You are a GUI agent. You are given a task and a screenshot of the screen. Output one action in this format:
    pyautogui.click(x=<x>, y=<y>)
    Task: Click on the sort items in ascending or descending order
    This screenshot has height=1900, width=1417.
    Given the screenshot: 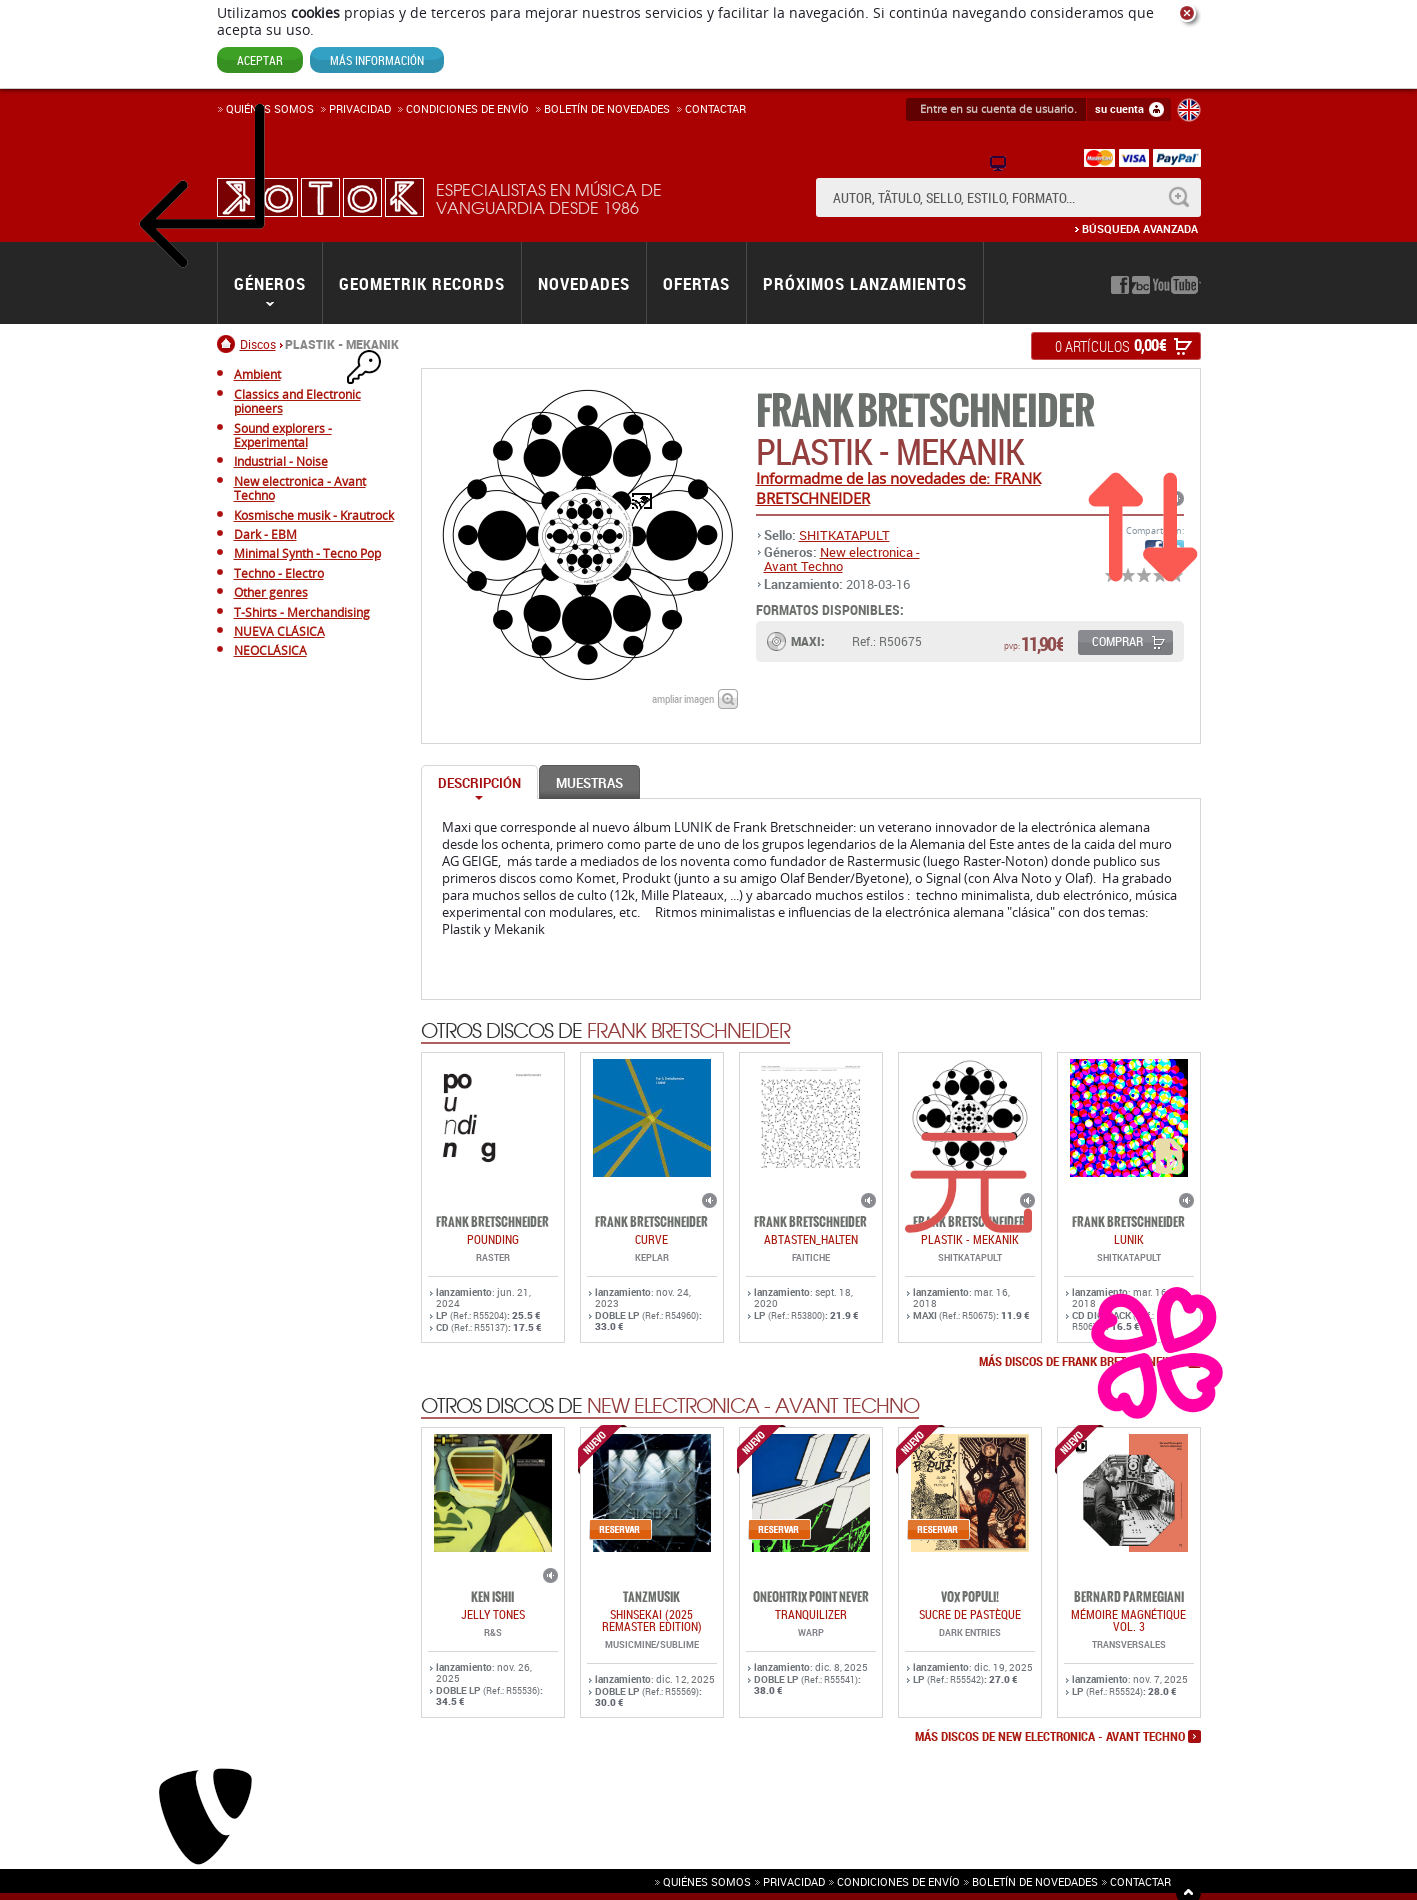 What is the action you would take?
    pyautogui.click(x=1143, y=527)
    